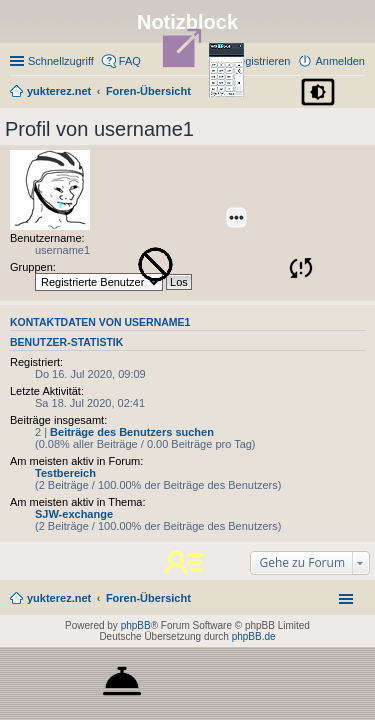 The width and height of the screenshot is (375, 720). I want to click on adjust display brightness settings, so click(318, 92).